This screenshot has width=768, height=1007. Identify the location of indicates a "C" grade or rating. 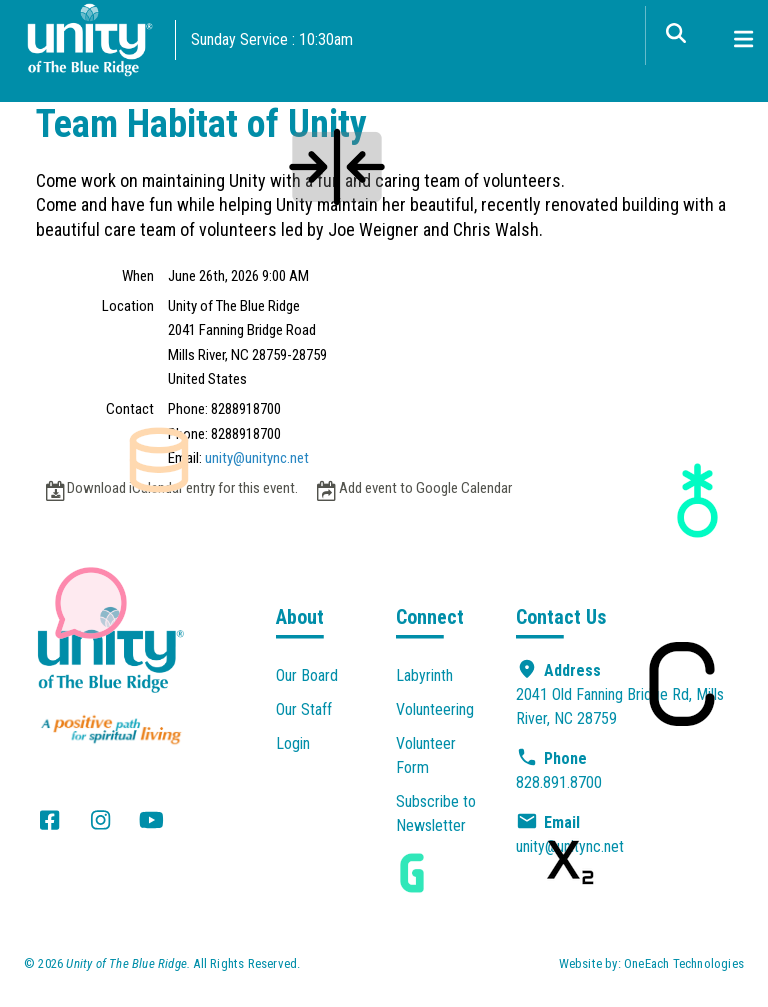
(682, 684).